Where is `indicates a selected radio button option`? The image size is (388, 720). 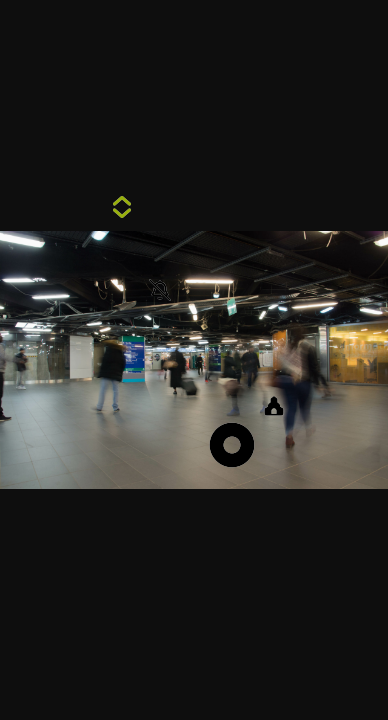
indicates a selected radio button option is located at coordinates (232, 445).